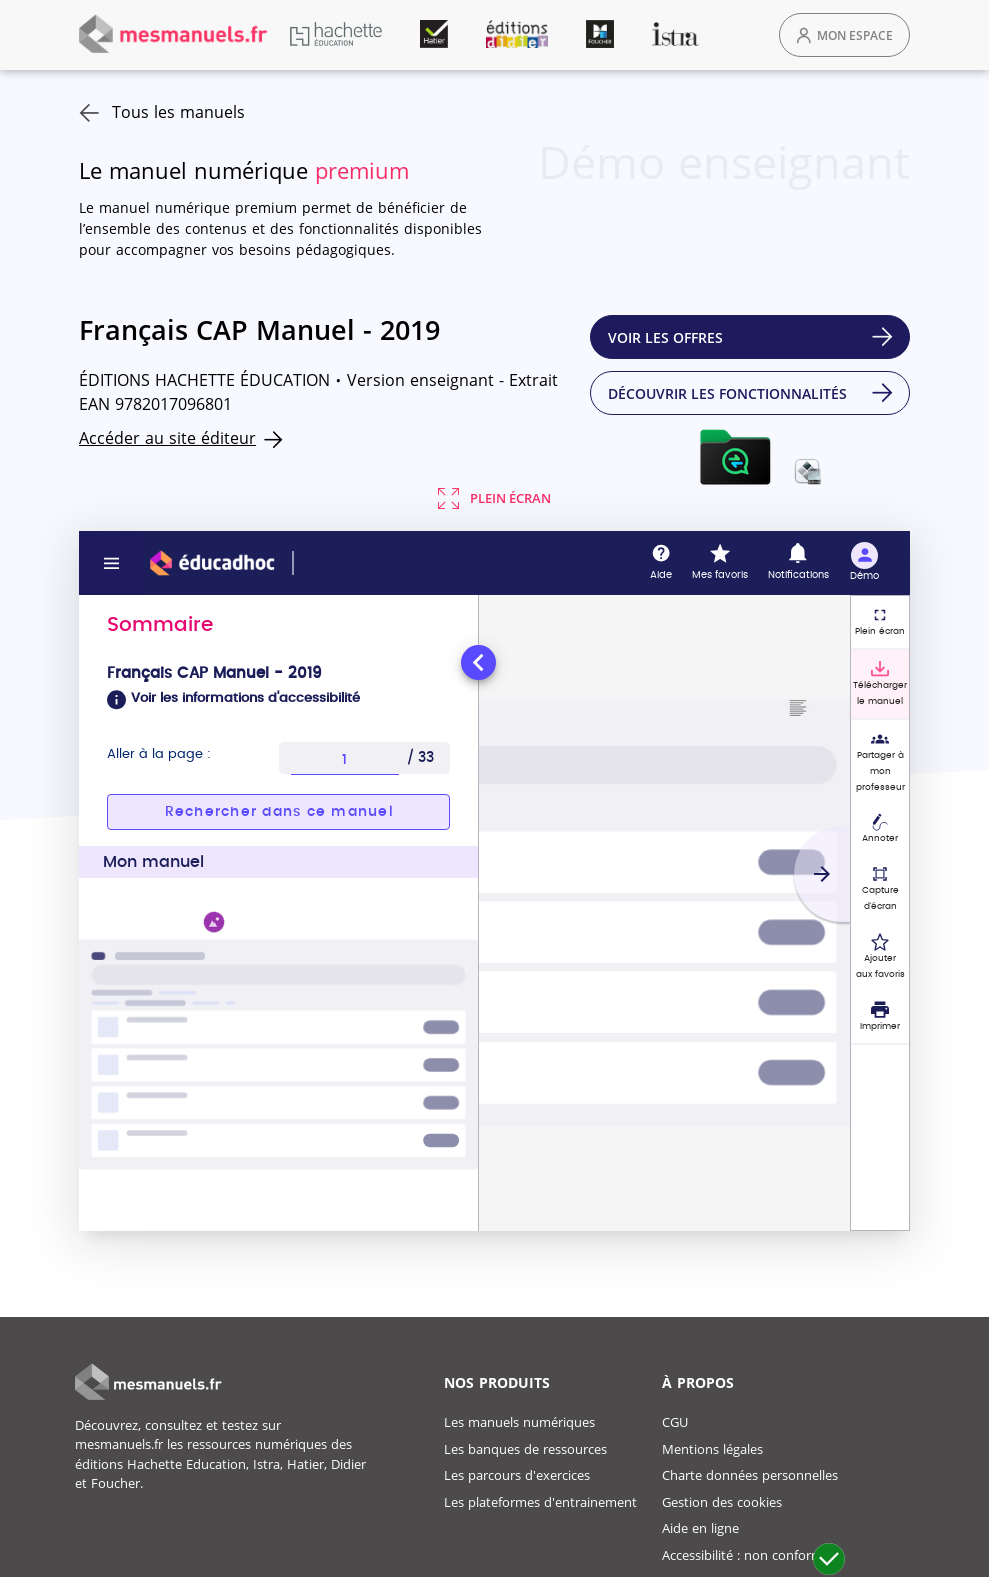 This screenshot has width=989, height=1577. I want to click on launch boot camp assistant to install windows on your mac, so click(807, 471).